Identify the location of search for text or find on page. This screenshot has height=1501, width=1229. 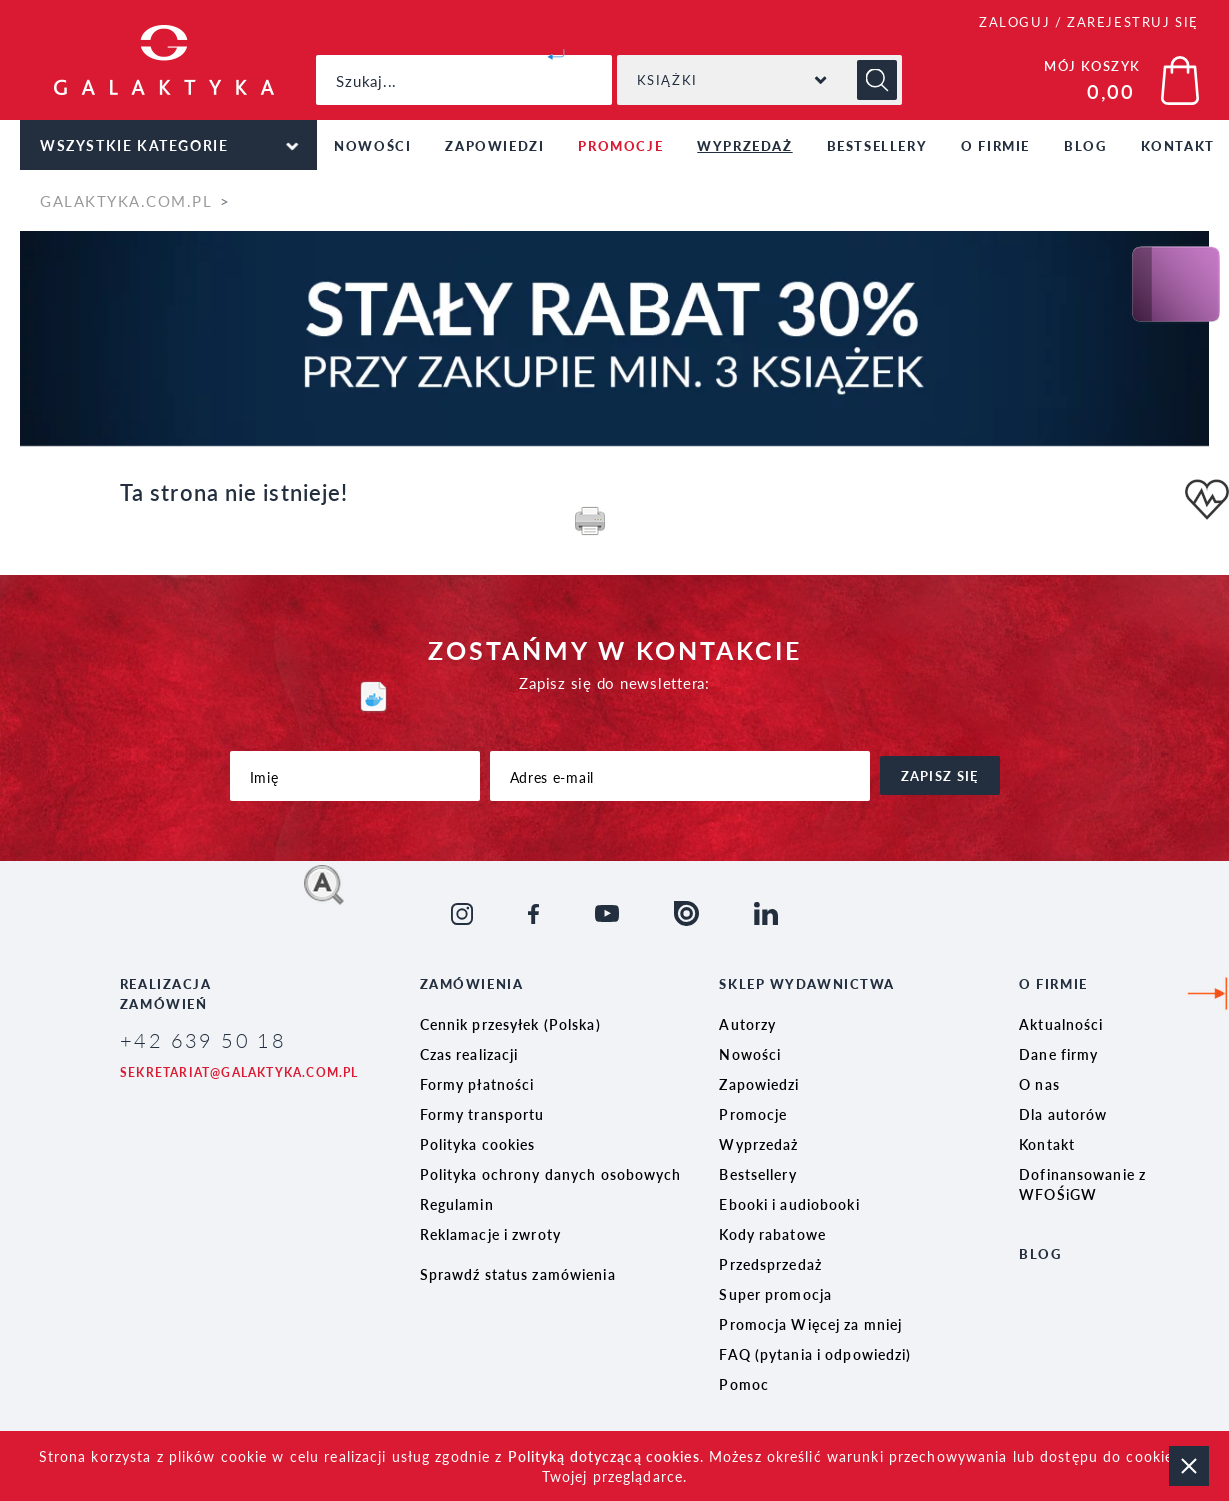
(324, 885).